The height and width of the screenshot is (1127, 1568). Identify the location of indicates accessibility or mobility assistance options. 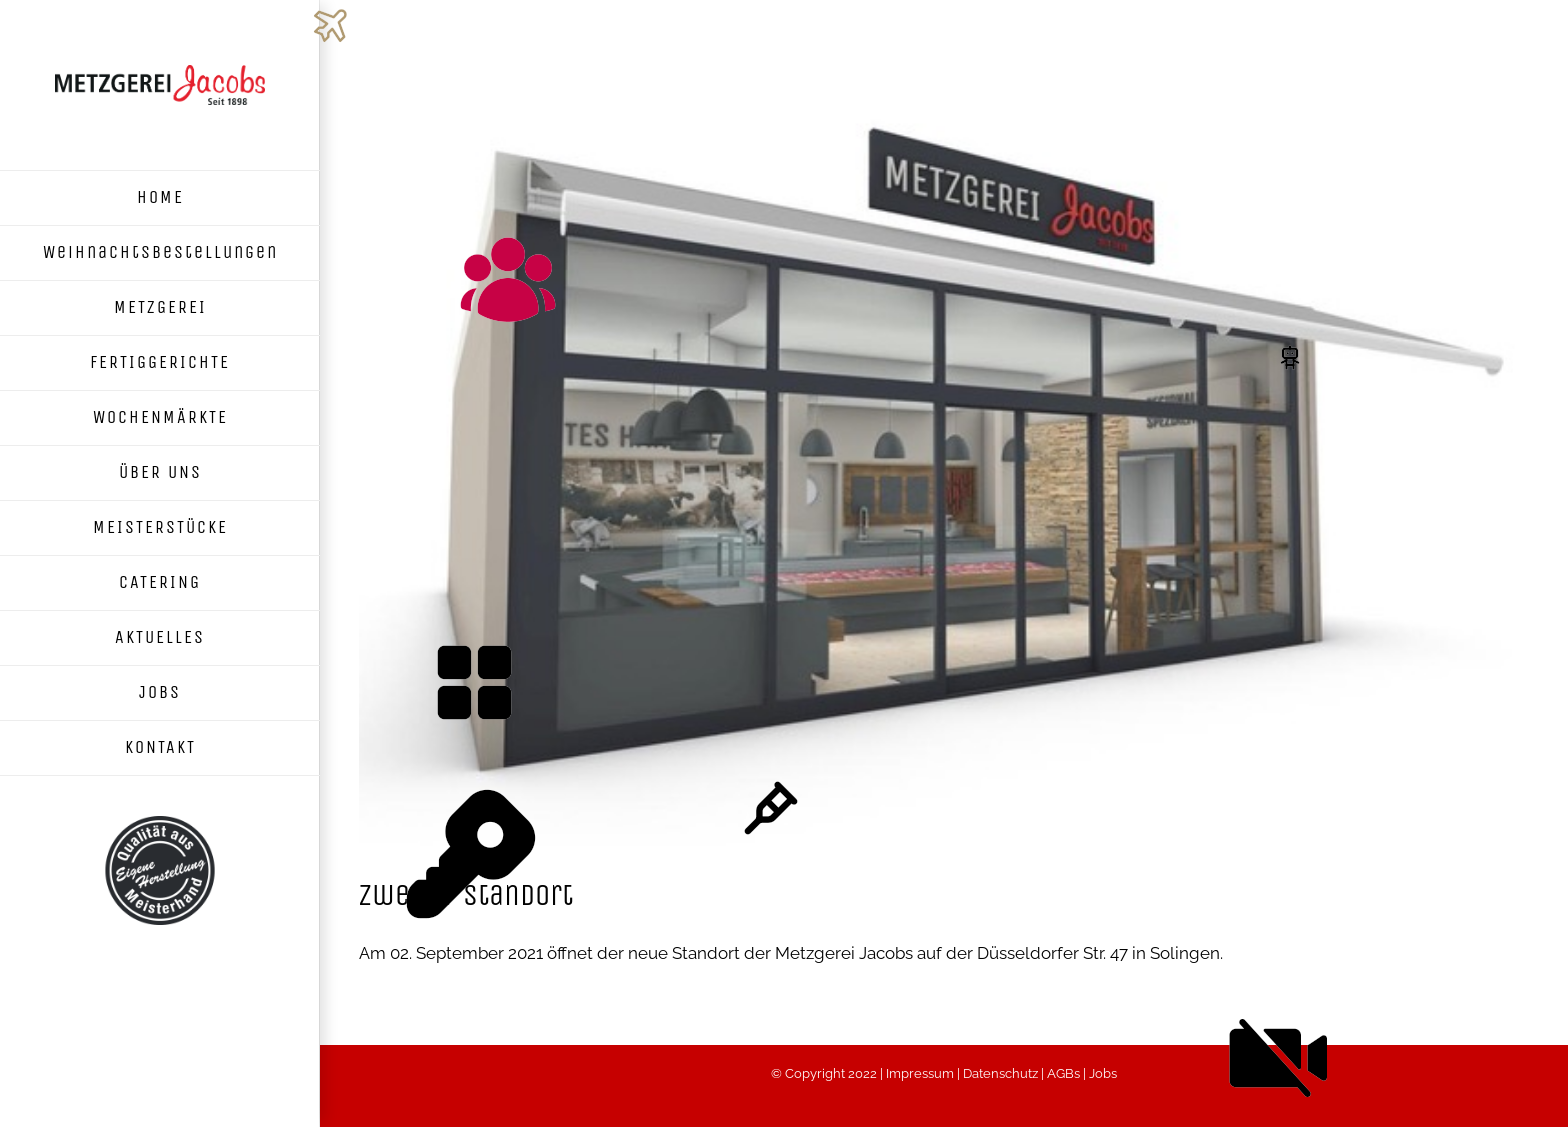
(771, 808).